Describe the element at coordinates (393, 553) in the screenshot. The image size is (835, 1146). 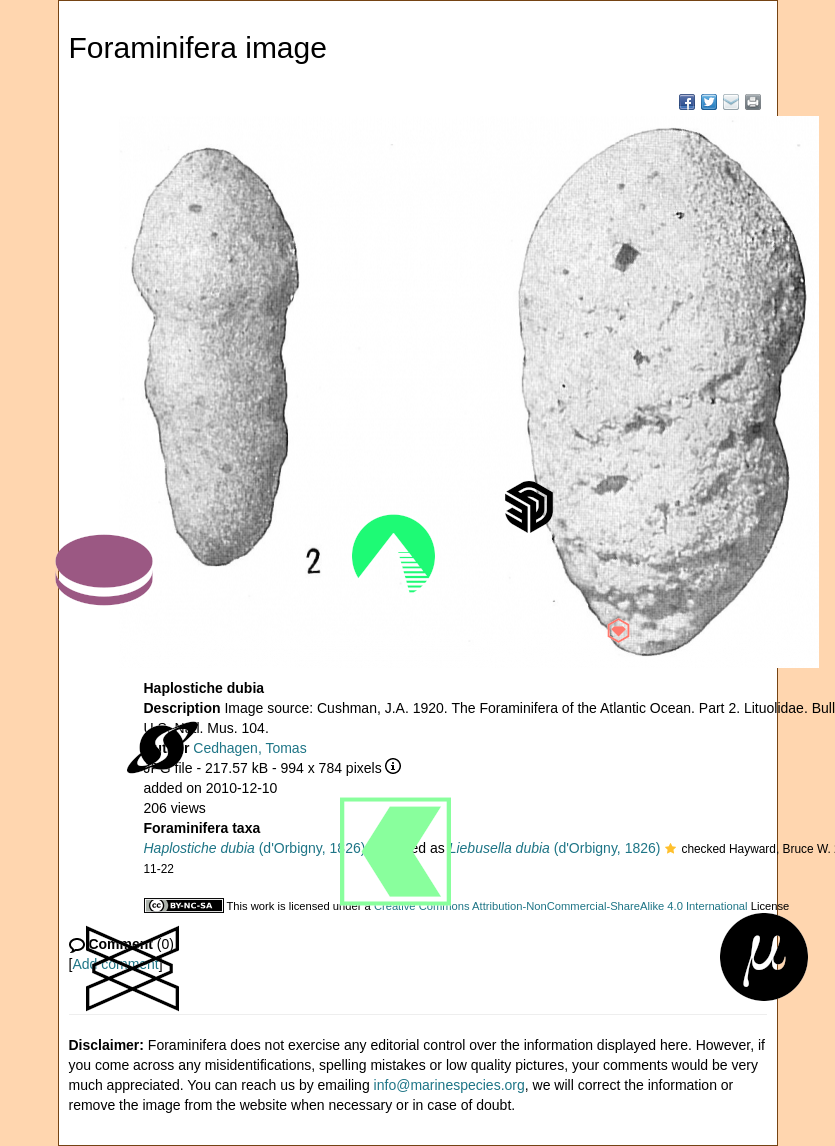
I see `link to Codeberg repository` at that location.